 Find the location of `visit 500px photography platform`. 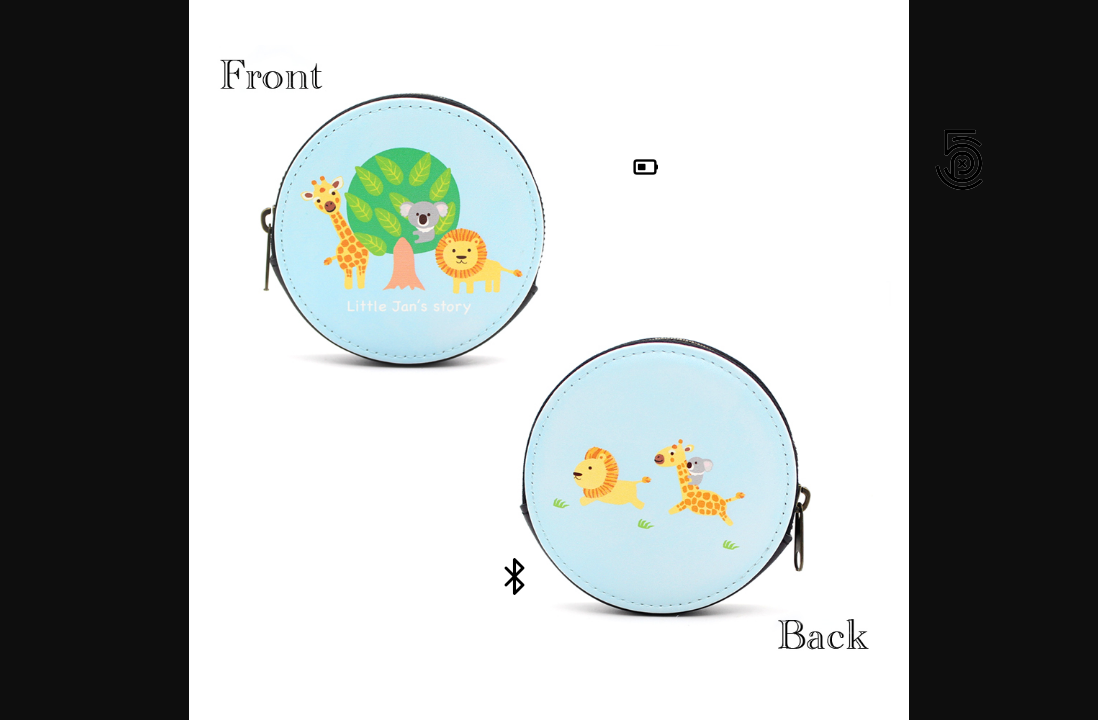

visit 500px photography platform is located at coordinates (959, 160).